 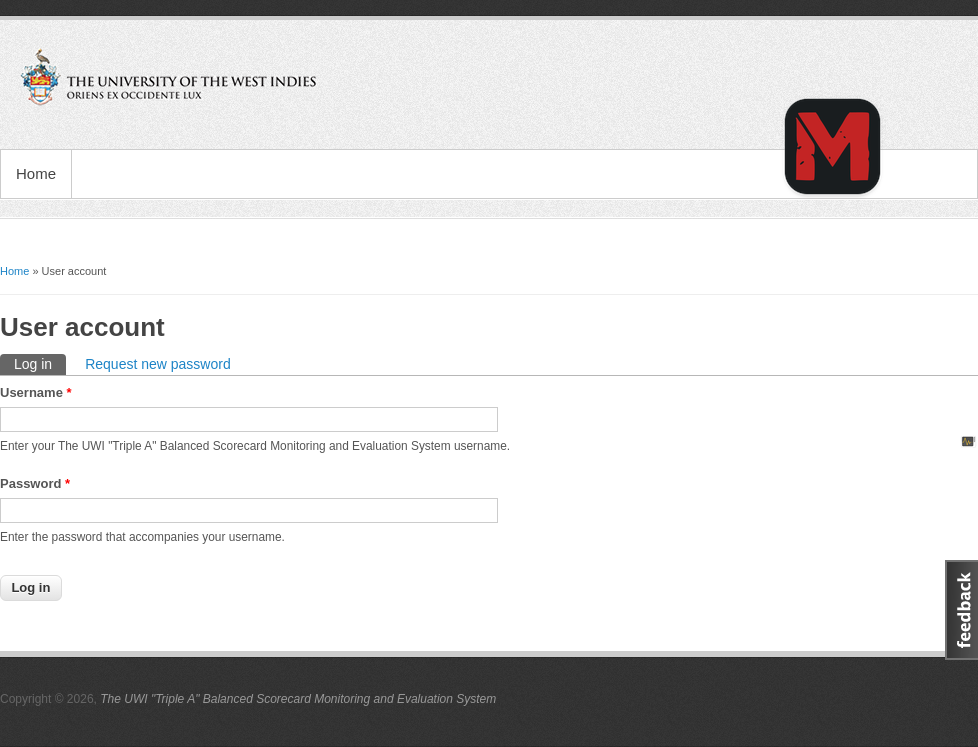 I want to click on launch Metro 2033 game, so click(x=832, y=146).